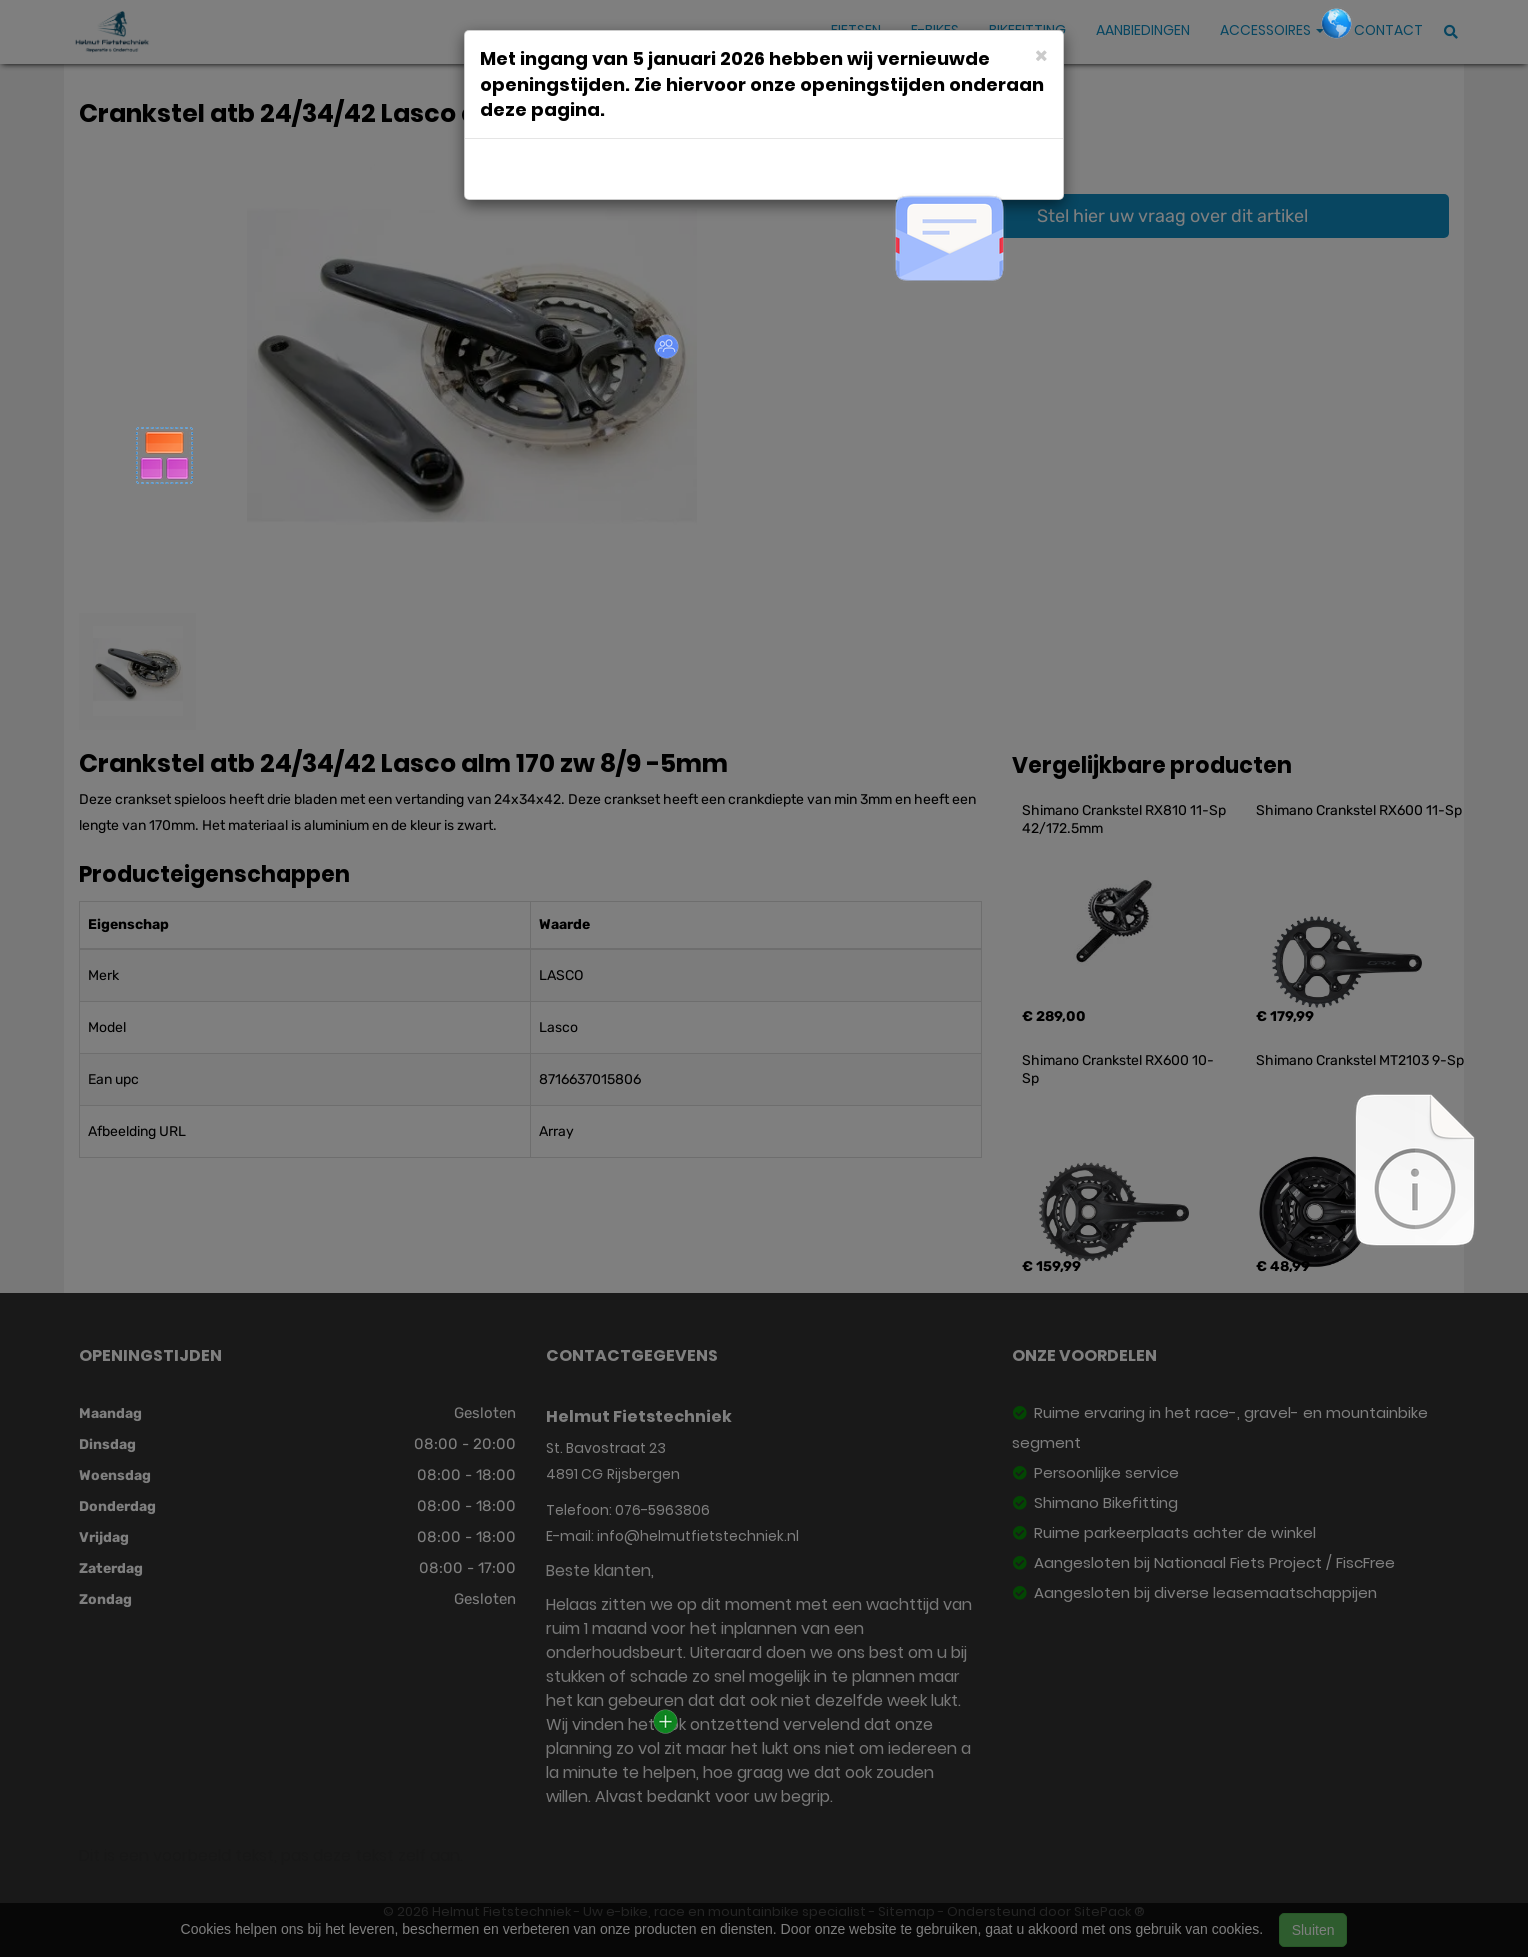 The height and width of the screenshot is (1957, 1528). Describe the element at coordinates (665, 1721) in the screenshot. I see `add a new item` at that location.